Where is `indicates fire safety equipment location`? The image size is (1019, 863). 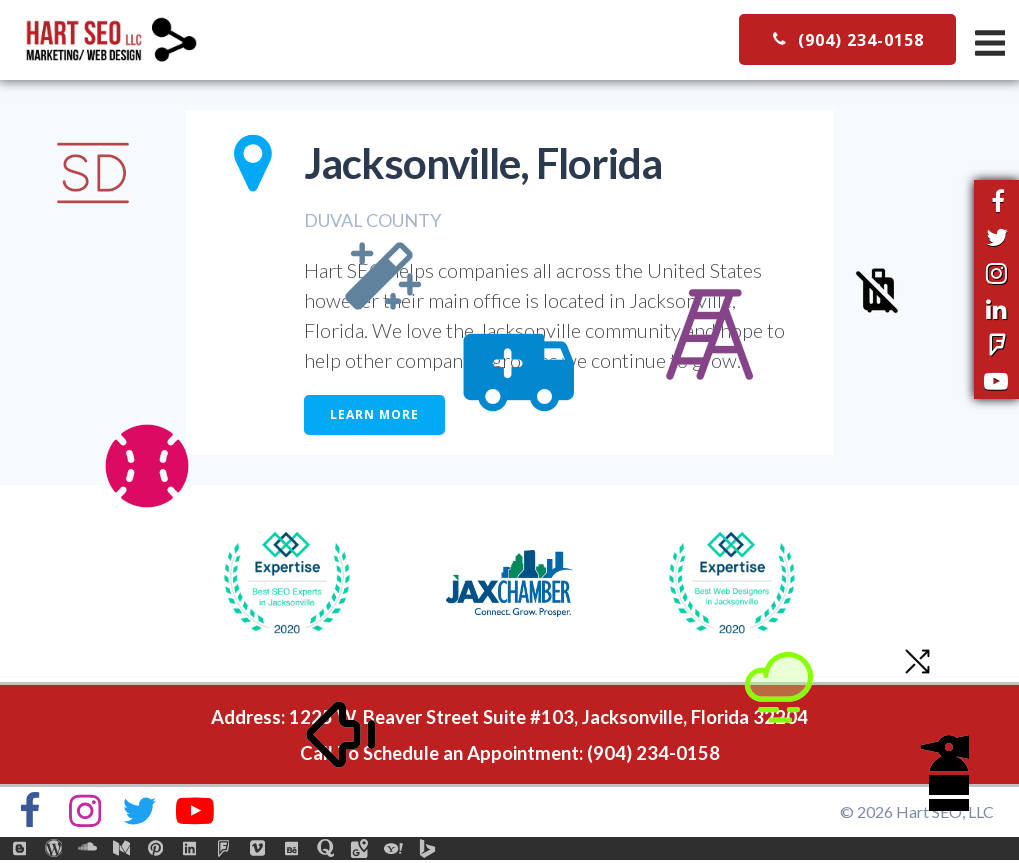
indicates fire safety equipment location is located at coordinates (949, 771).